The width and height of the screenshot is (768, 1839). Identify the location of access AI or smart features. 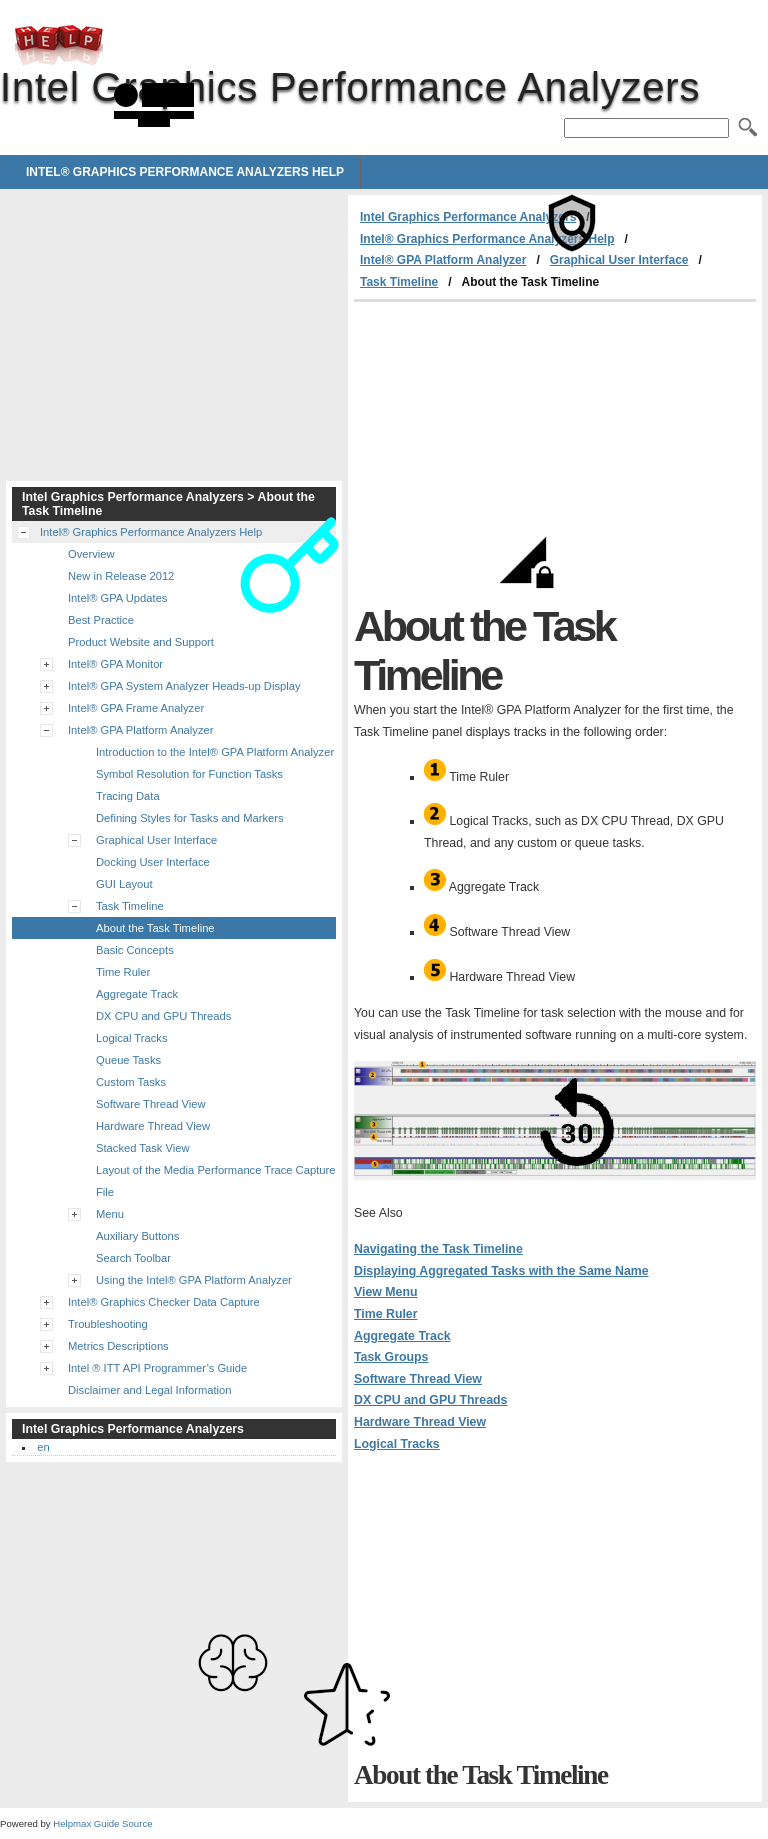
(233, 1664).